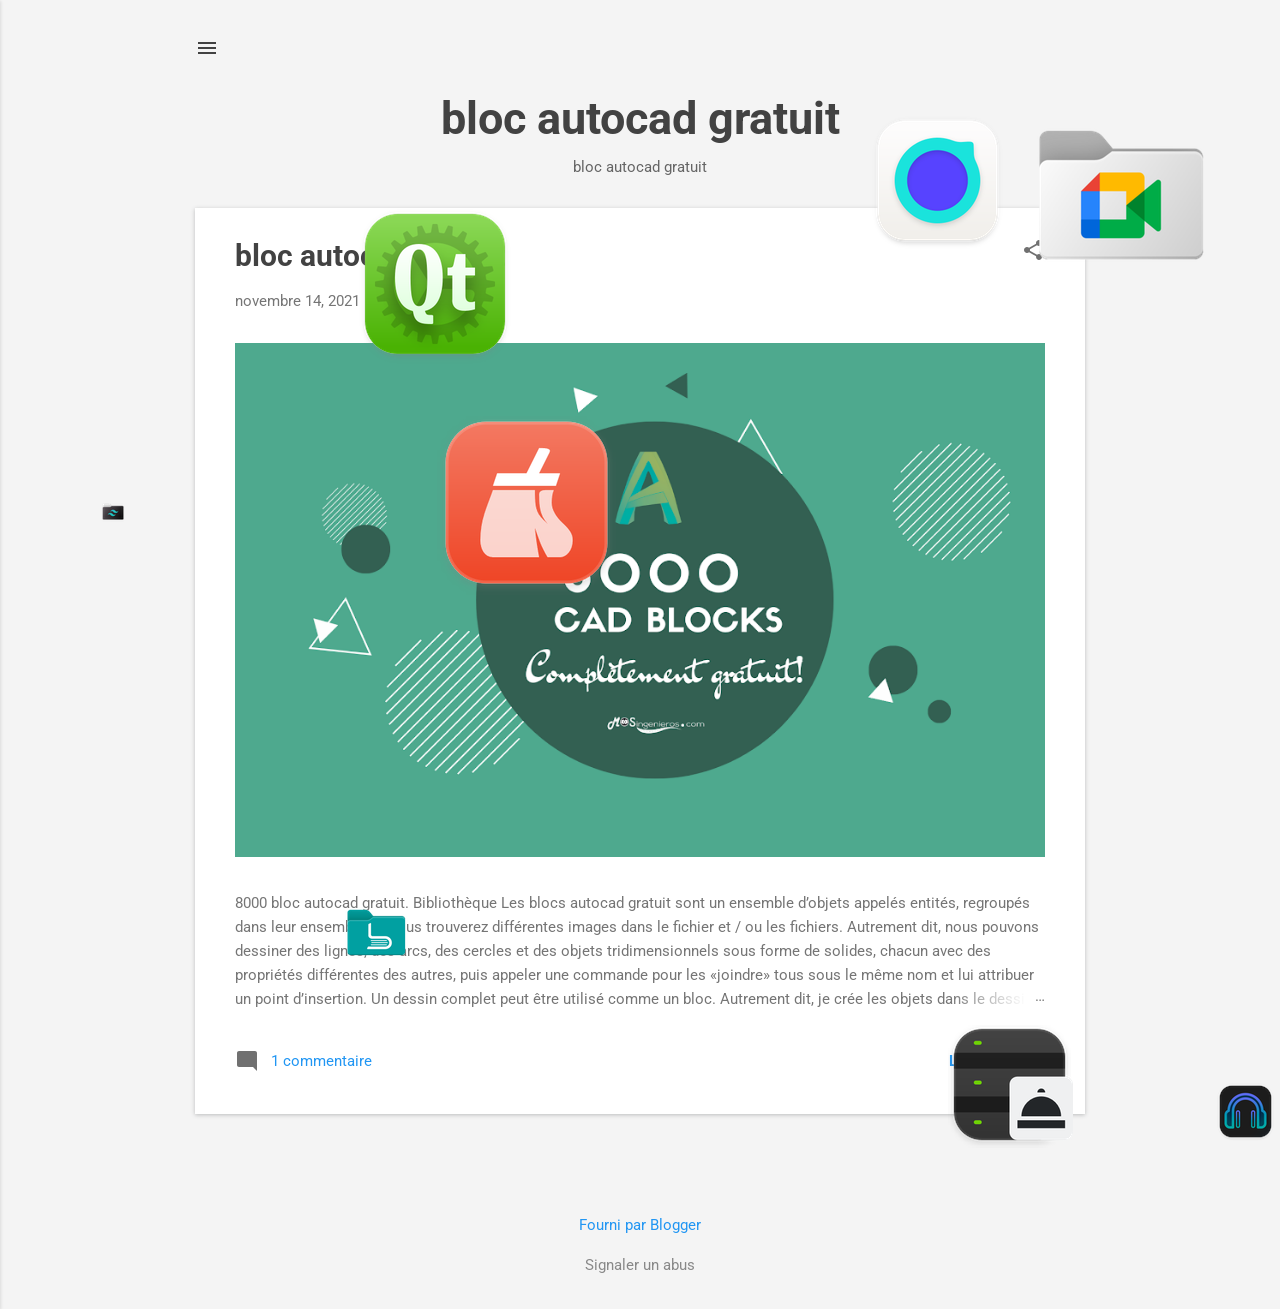 This screenshot has width=1280, height=1309. Describe the element at coordinates (1245, 1111) in the screenshot. I see `open spotube music streaming app` at that location.